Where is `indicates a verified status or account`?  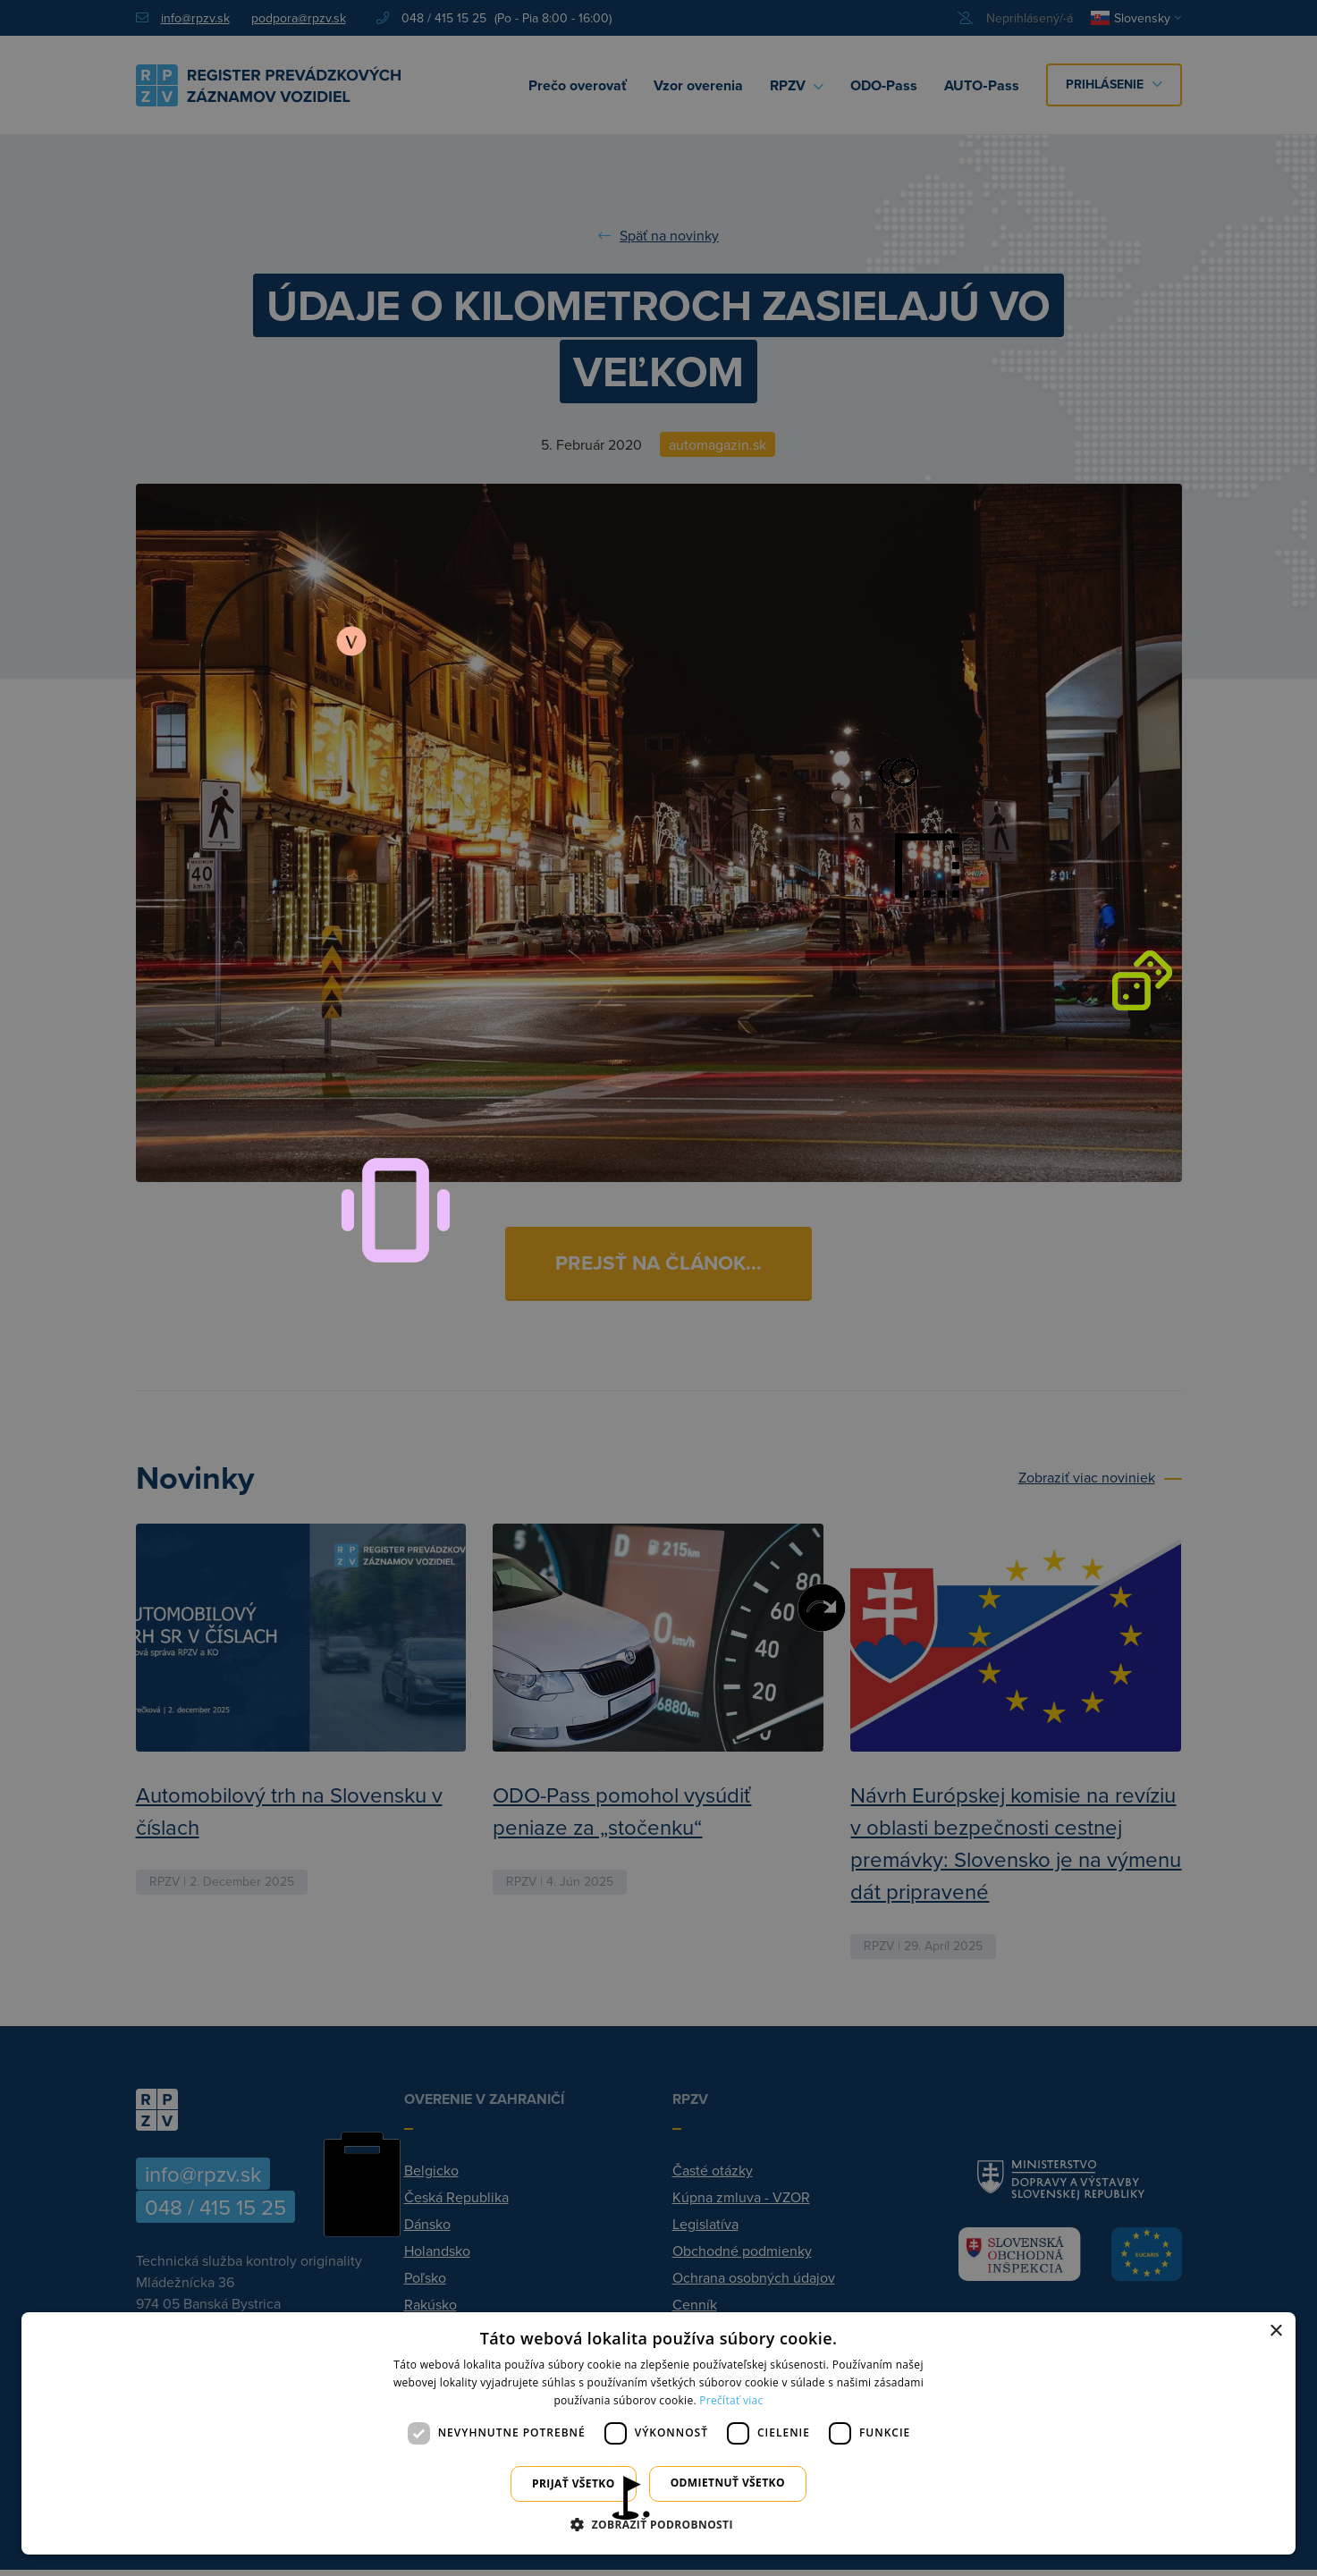
indicates a verified status or account is located at coordinates (351, 641).